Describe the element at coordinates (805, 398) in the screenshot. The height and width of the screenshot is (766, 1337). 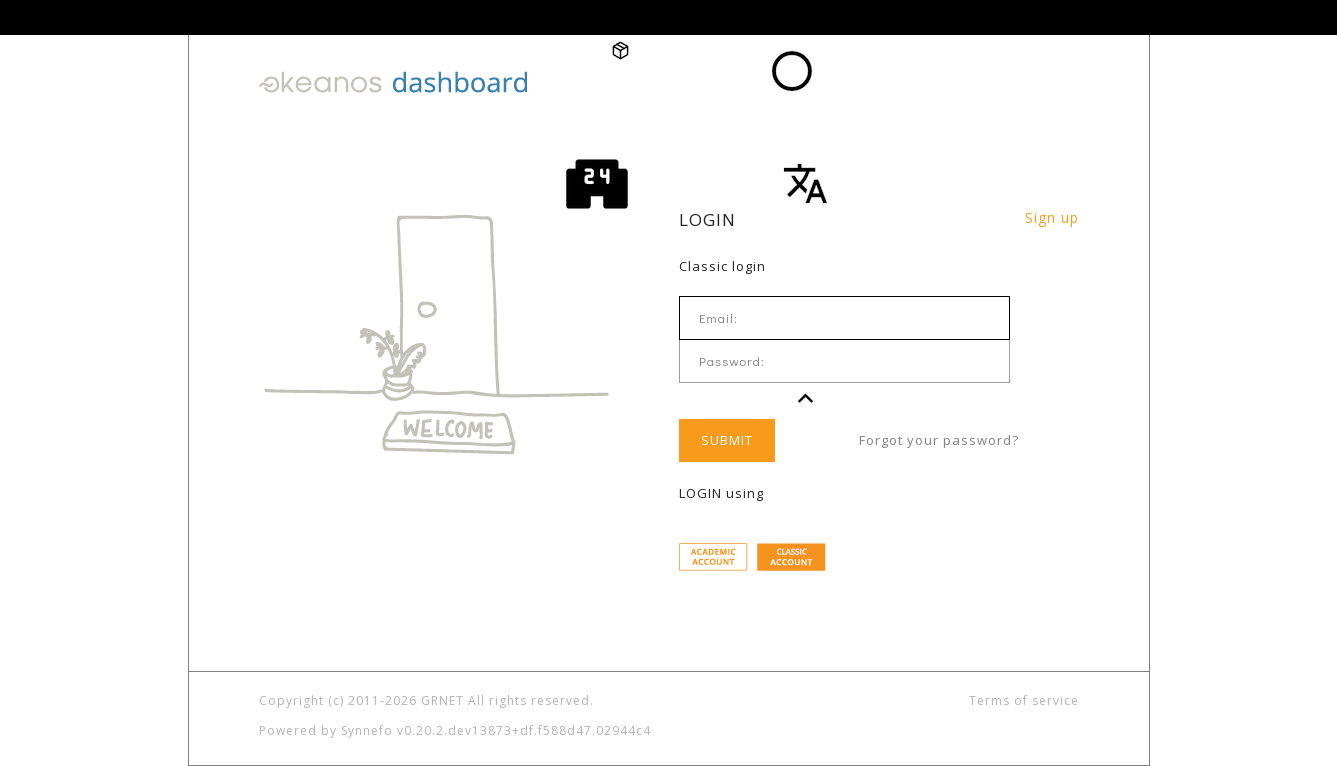
I see `collapse an expanded section or menu` at that location.